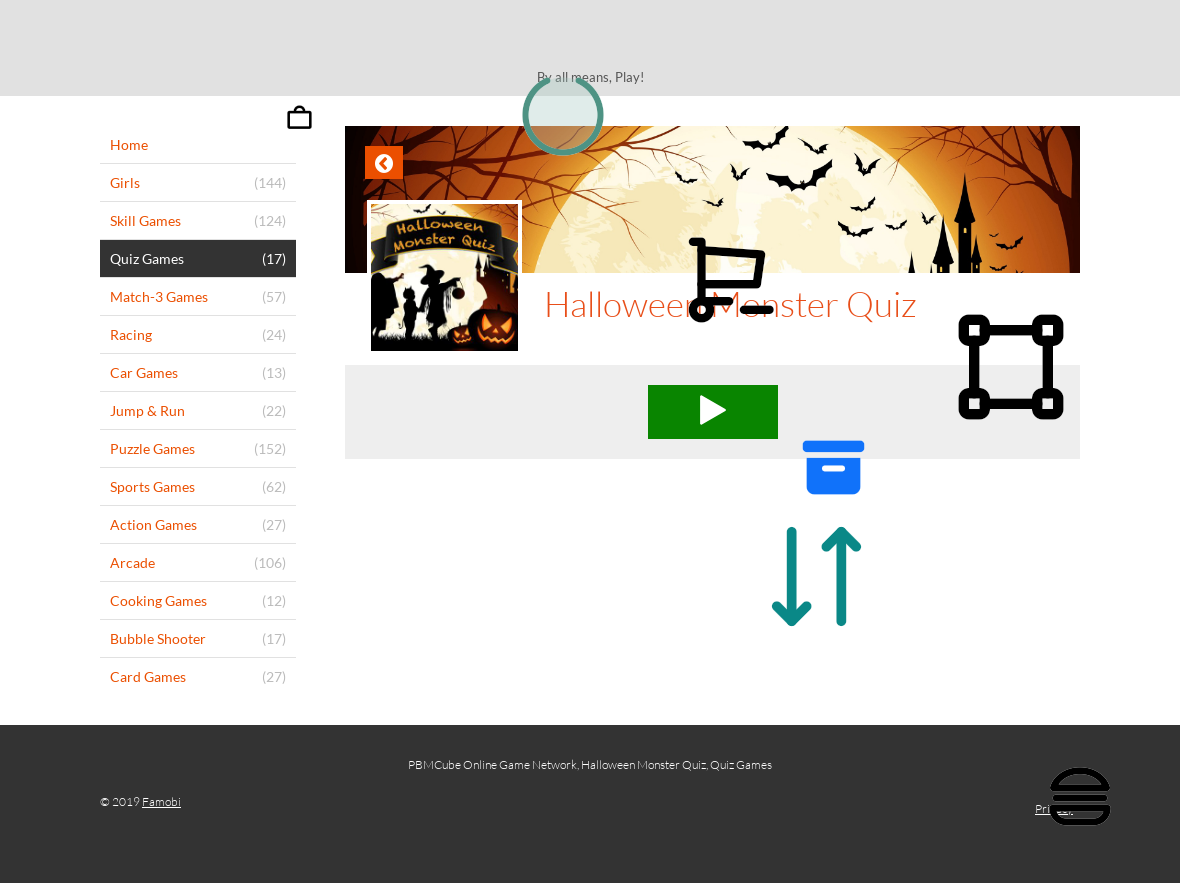 This screenshot has width=1180, height=883. I want to click on access vector editing tools, so click(1011, 367).